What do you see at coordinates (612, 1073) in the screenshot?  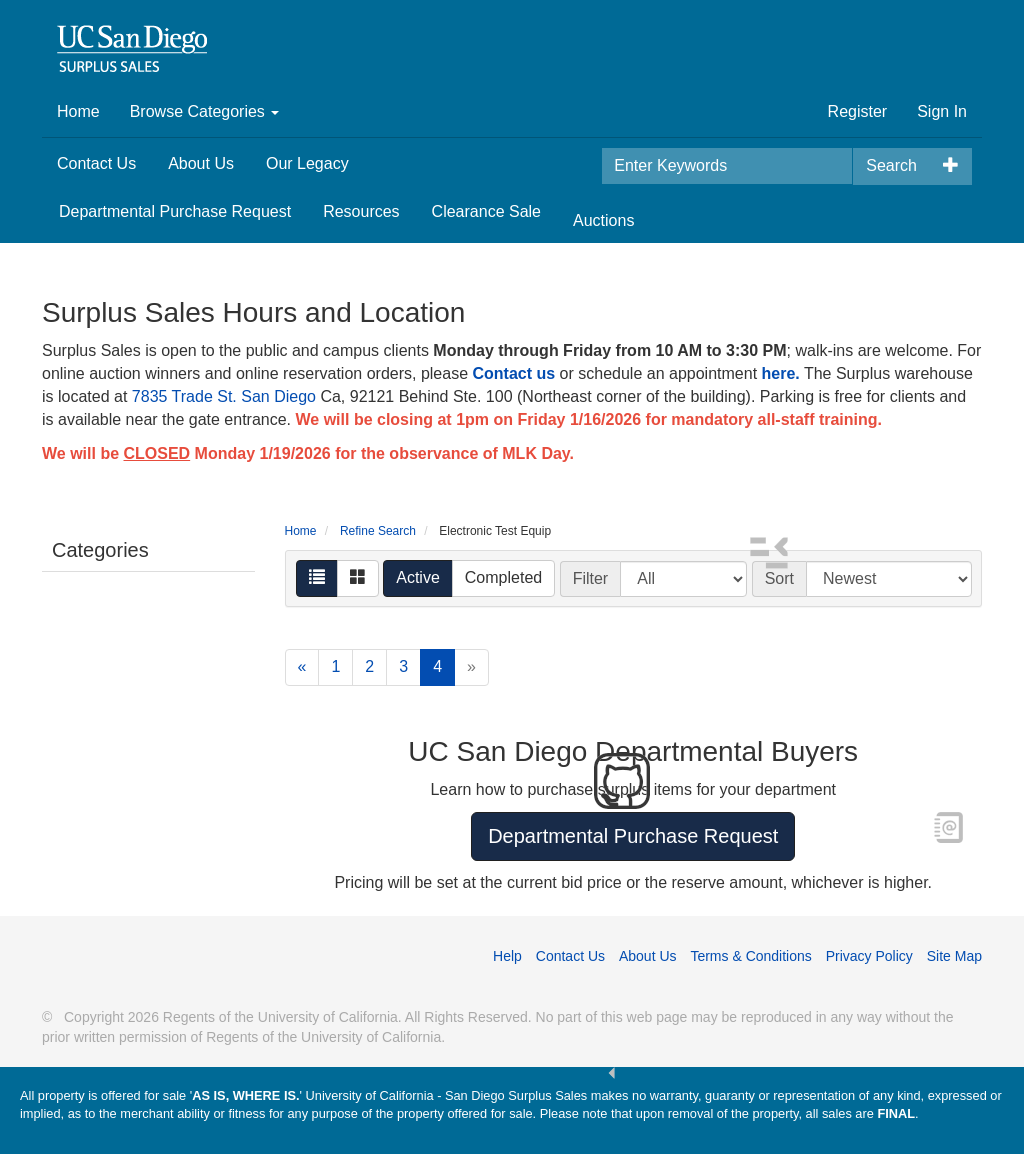 I see `navigate to the previous item or screen` at bounding box center [612, 1073].